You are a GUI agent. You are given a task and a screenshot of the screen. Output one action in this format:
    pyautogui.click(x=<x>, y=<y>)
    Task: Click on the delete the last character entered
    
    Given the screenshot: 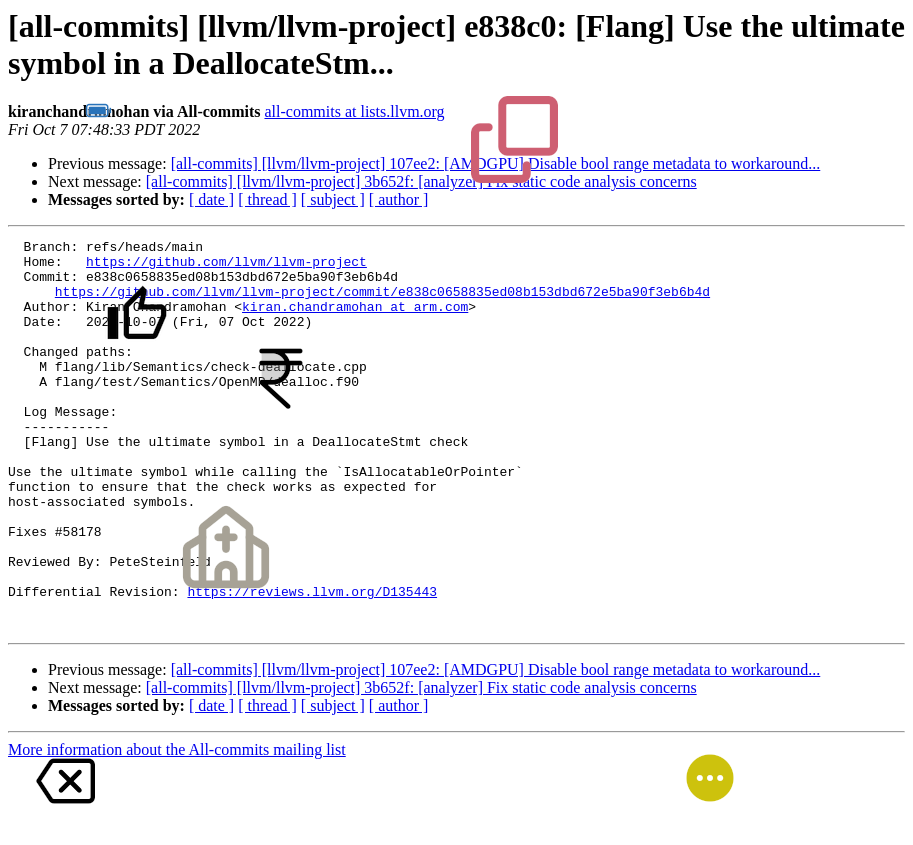 What is the action you would take?
    pyautogui.click(x=68, y=781)
    